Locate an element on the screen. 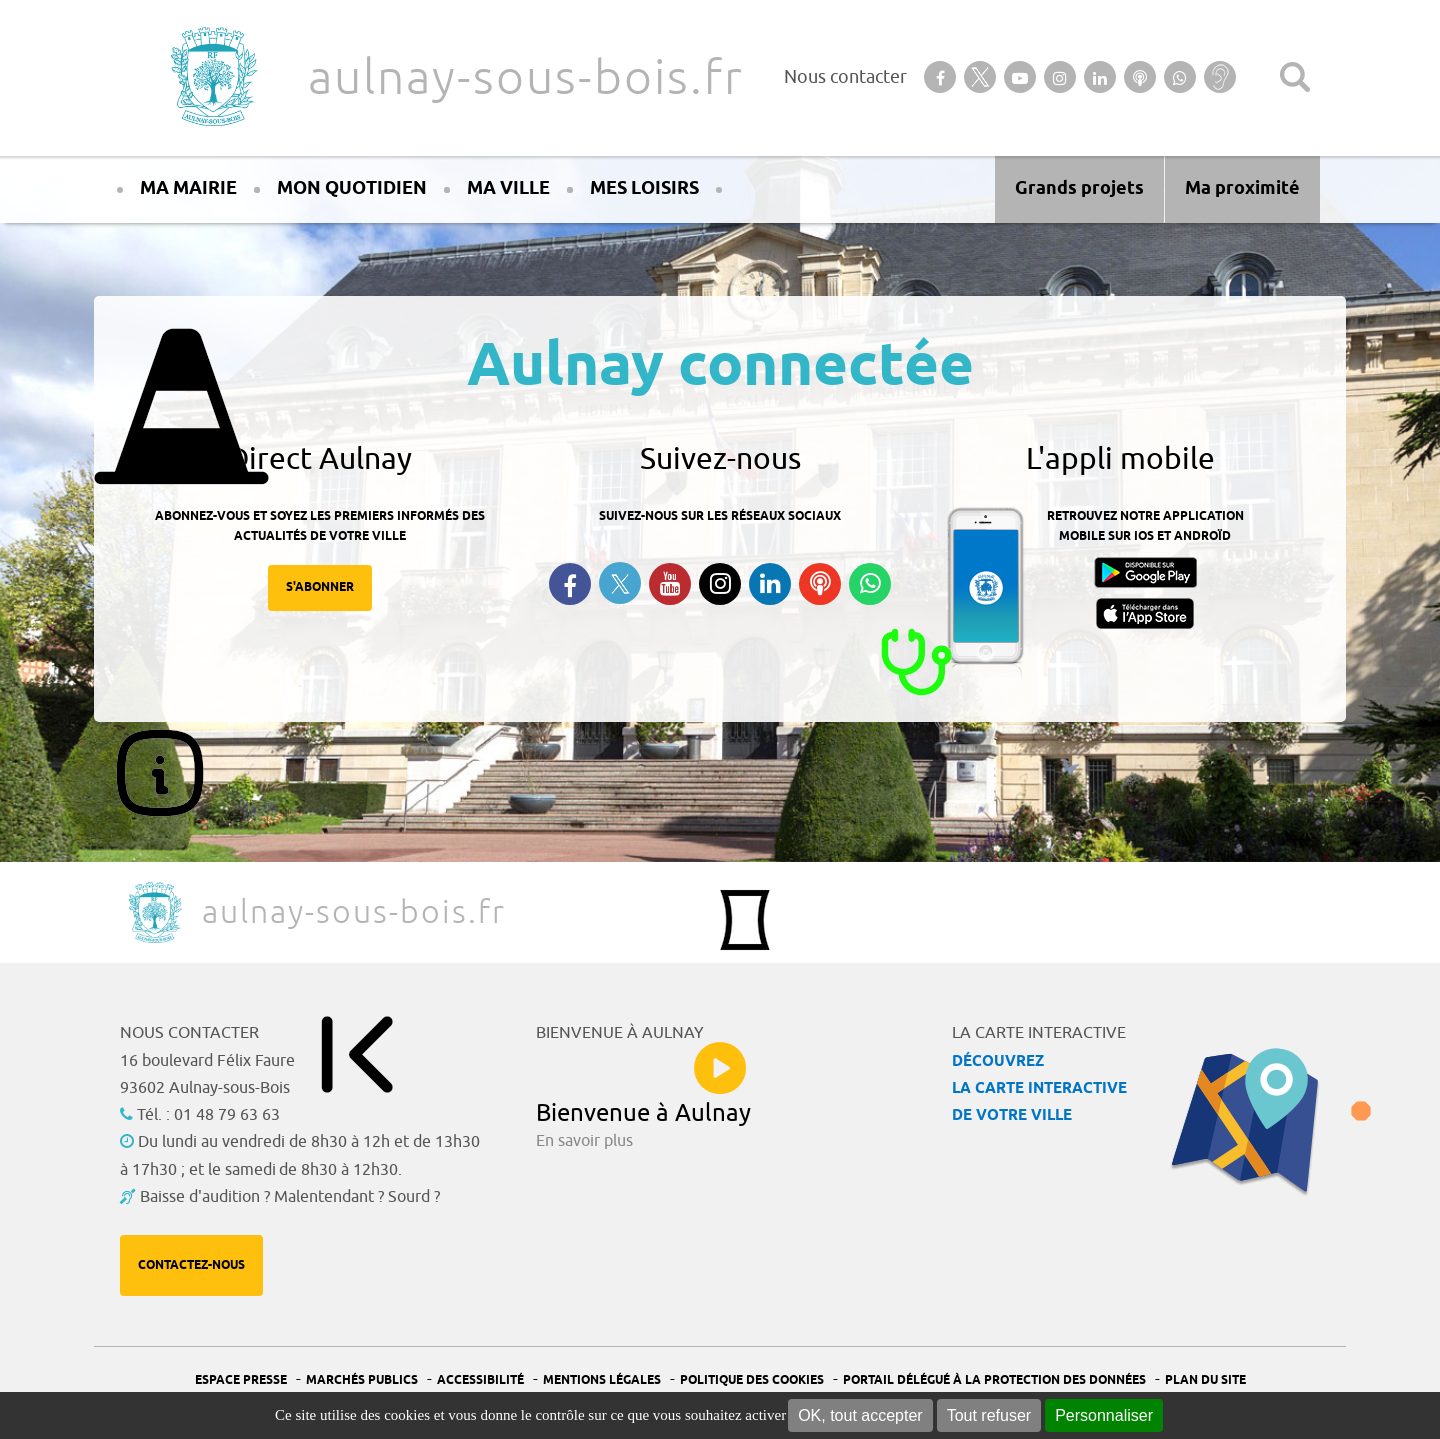  access health or medical features is located at coordinates (915, 662).